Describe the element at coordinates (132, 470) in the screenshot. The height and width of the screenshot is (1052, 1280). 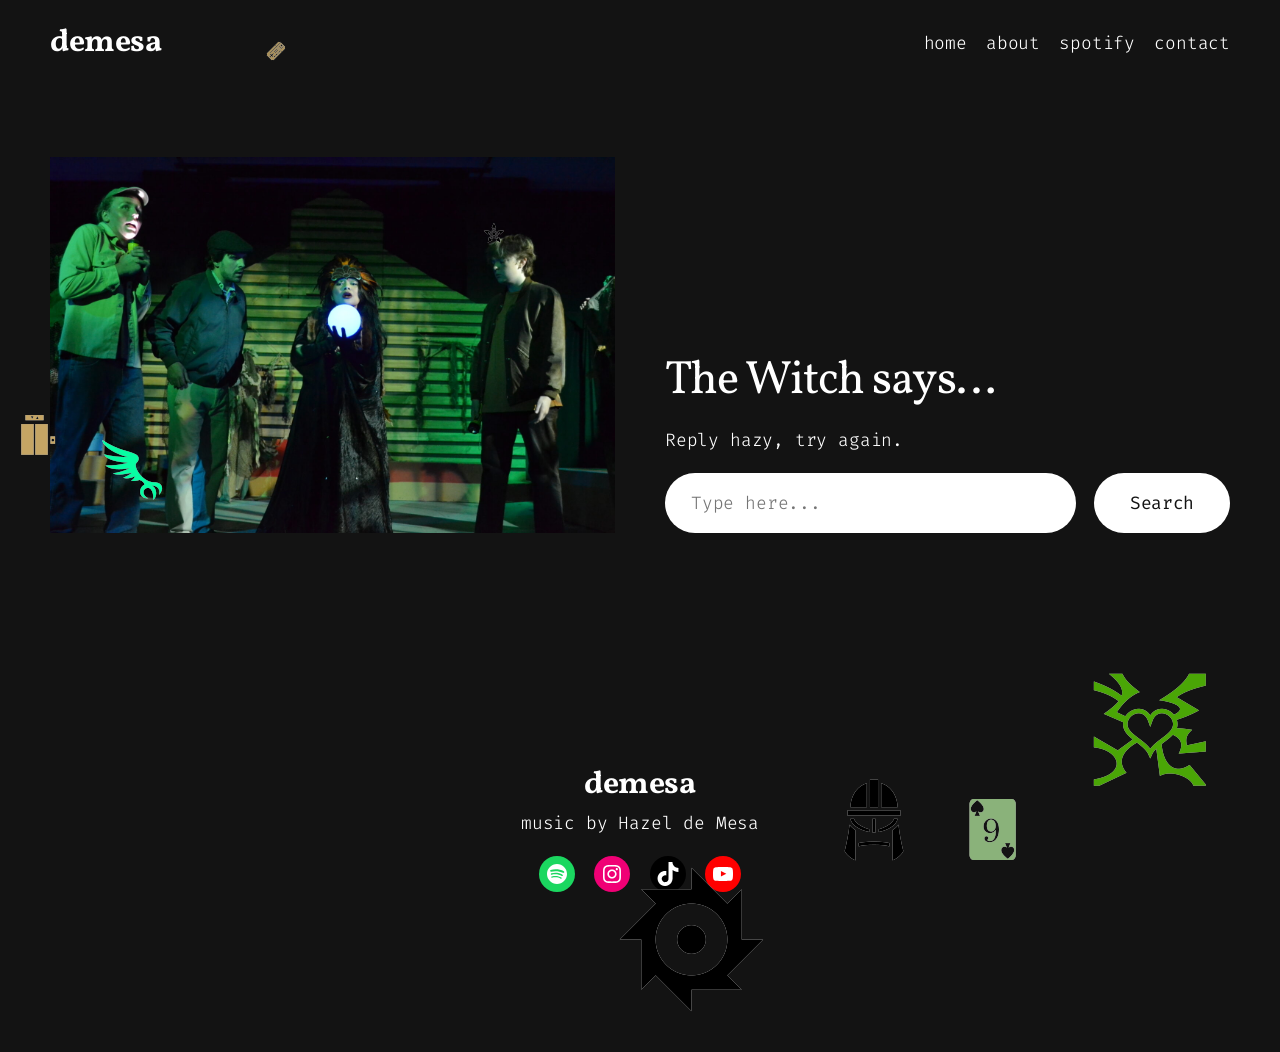
I see `speed boost or agility power-up` at that location.